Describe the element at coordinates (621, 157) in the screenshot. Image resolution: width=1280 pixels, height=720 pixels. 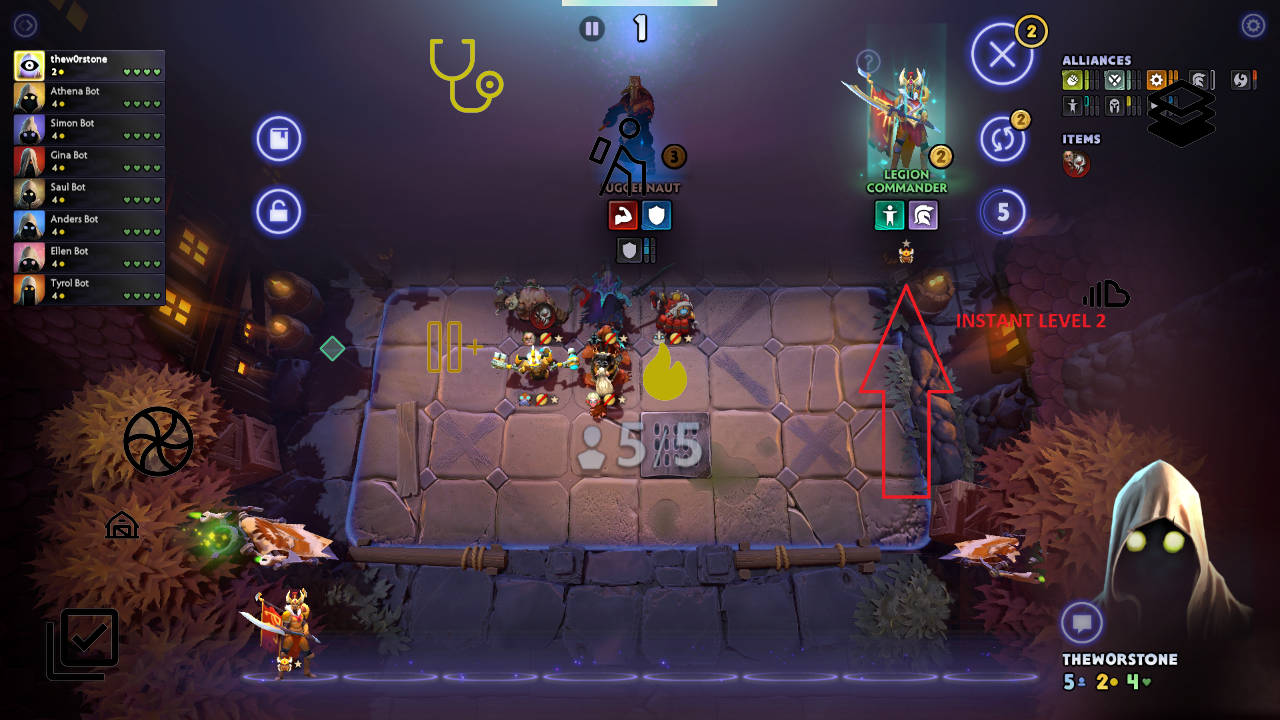
I see `access hiking trails or outdoor activities` at that location.